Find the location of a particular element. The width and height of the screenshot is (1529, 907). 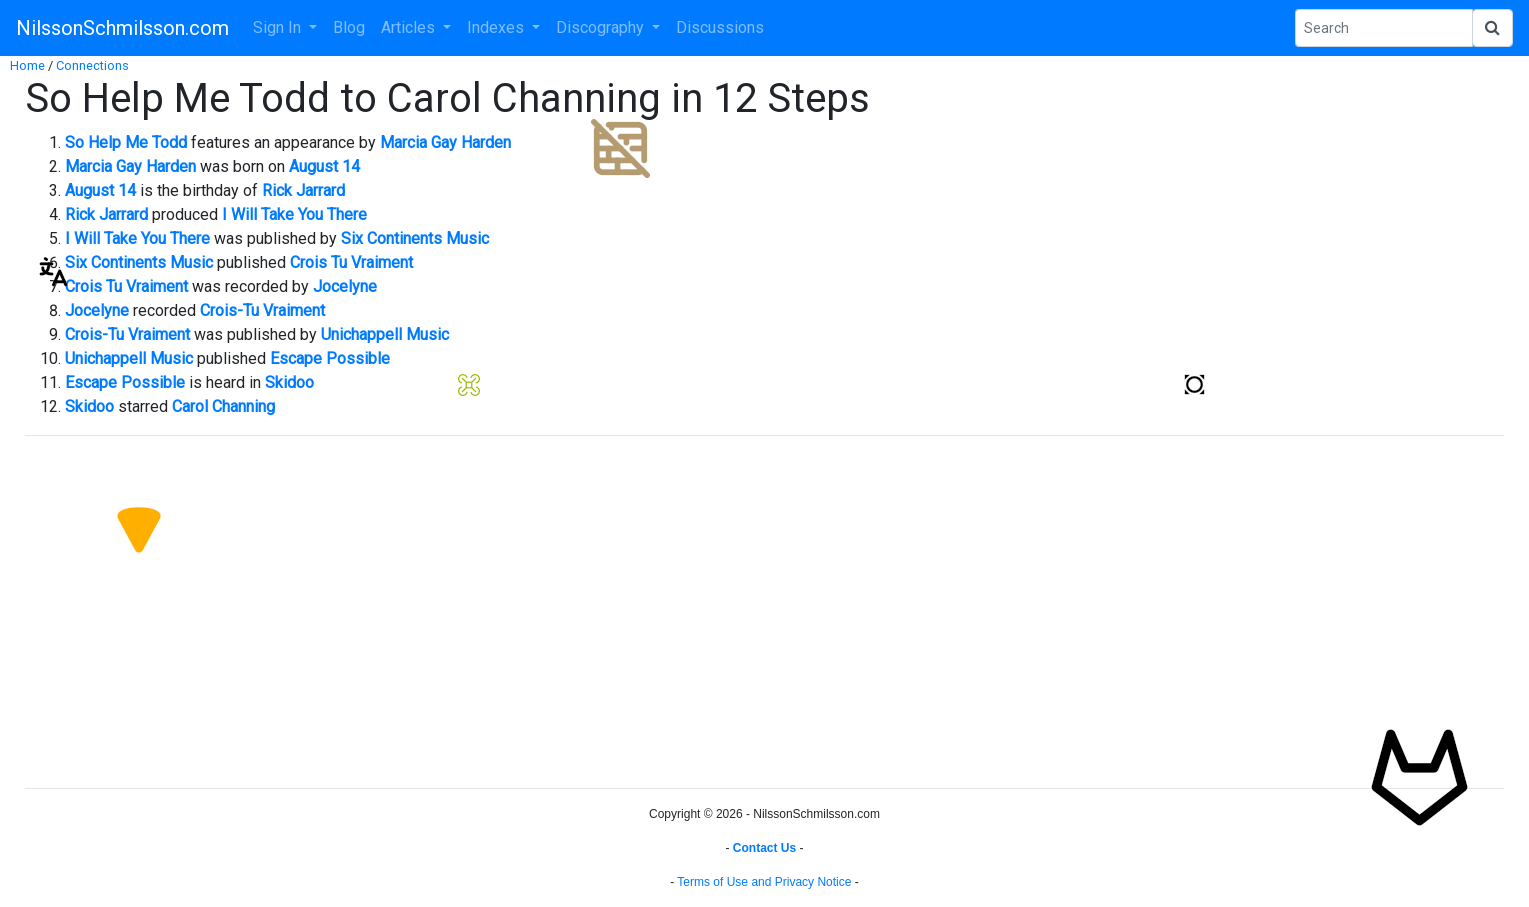

filter or sort content is located at coordinates (139, 531).